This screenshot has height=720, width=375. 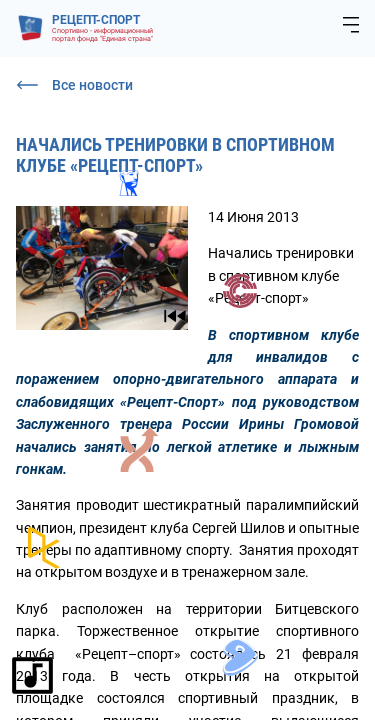 I want to click on Gentoo Linux logo, so click(x=240, y=657).